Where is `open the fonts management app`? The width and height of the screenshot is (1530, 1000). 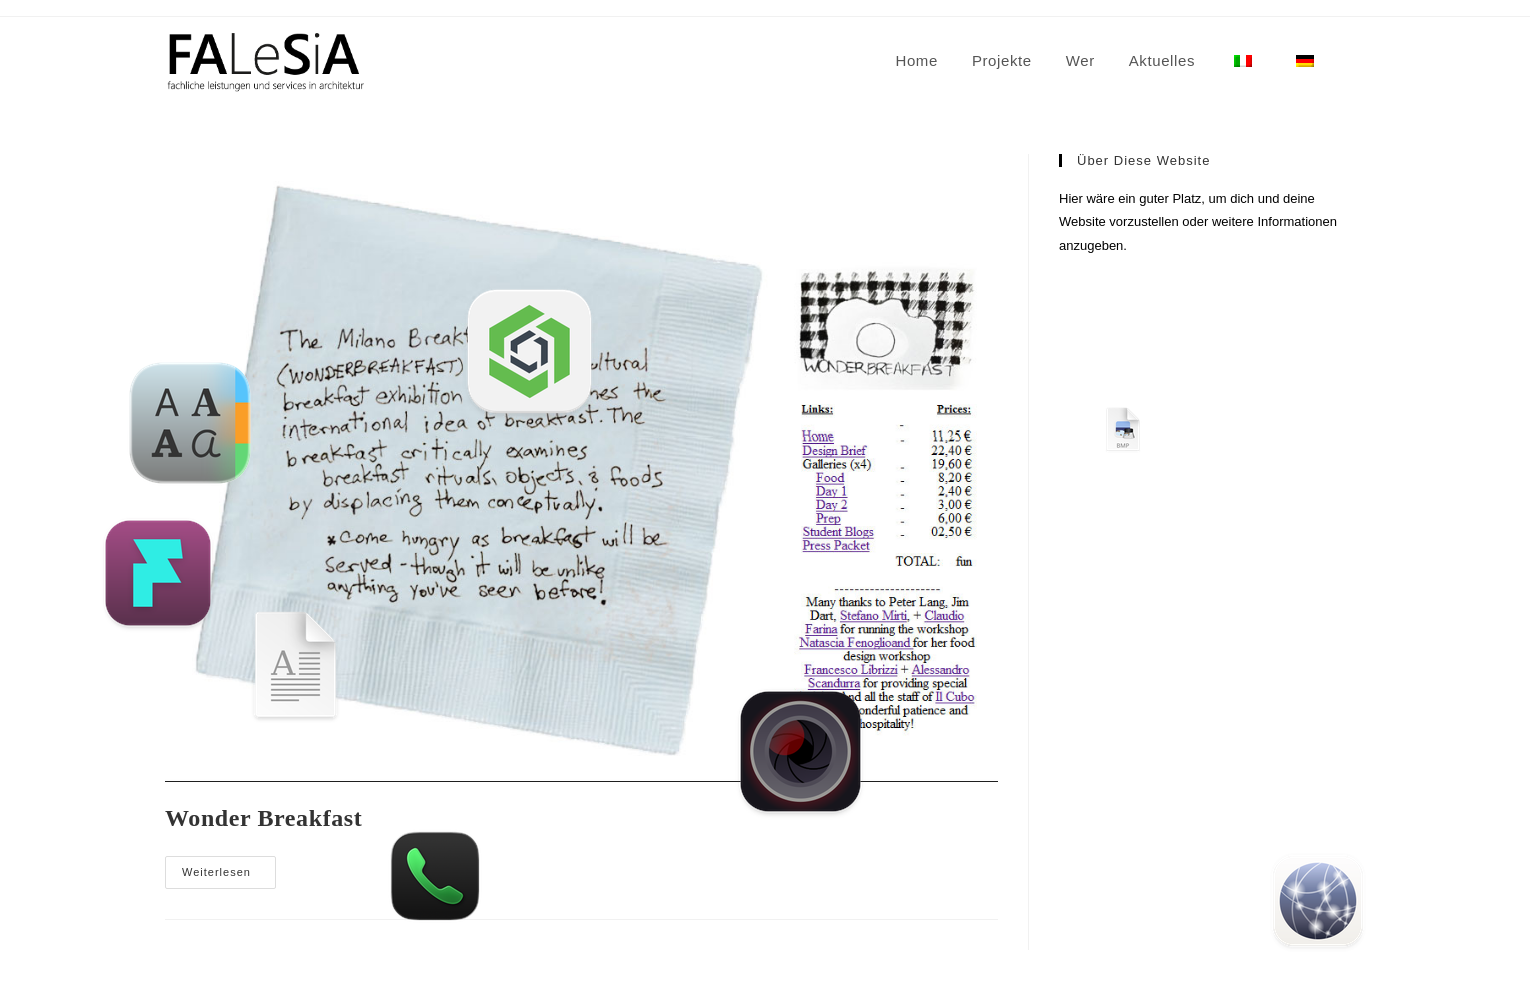
open the fonts management app is located at coordinates (190, 423).